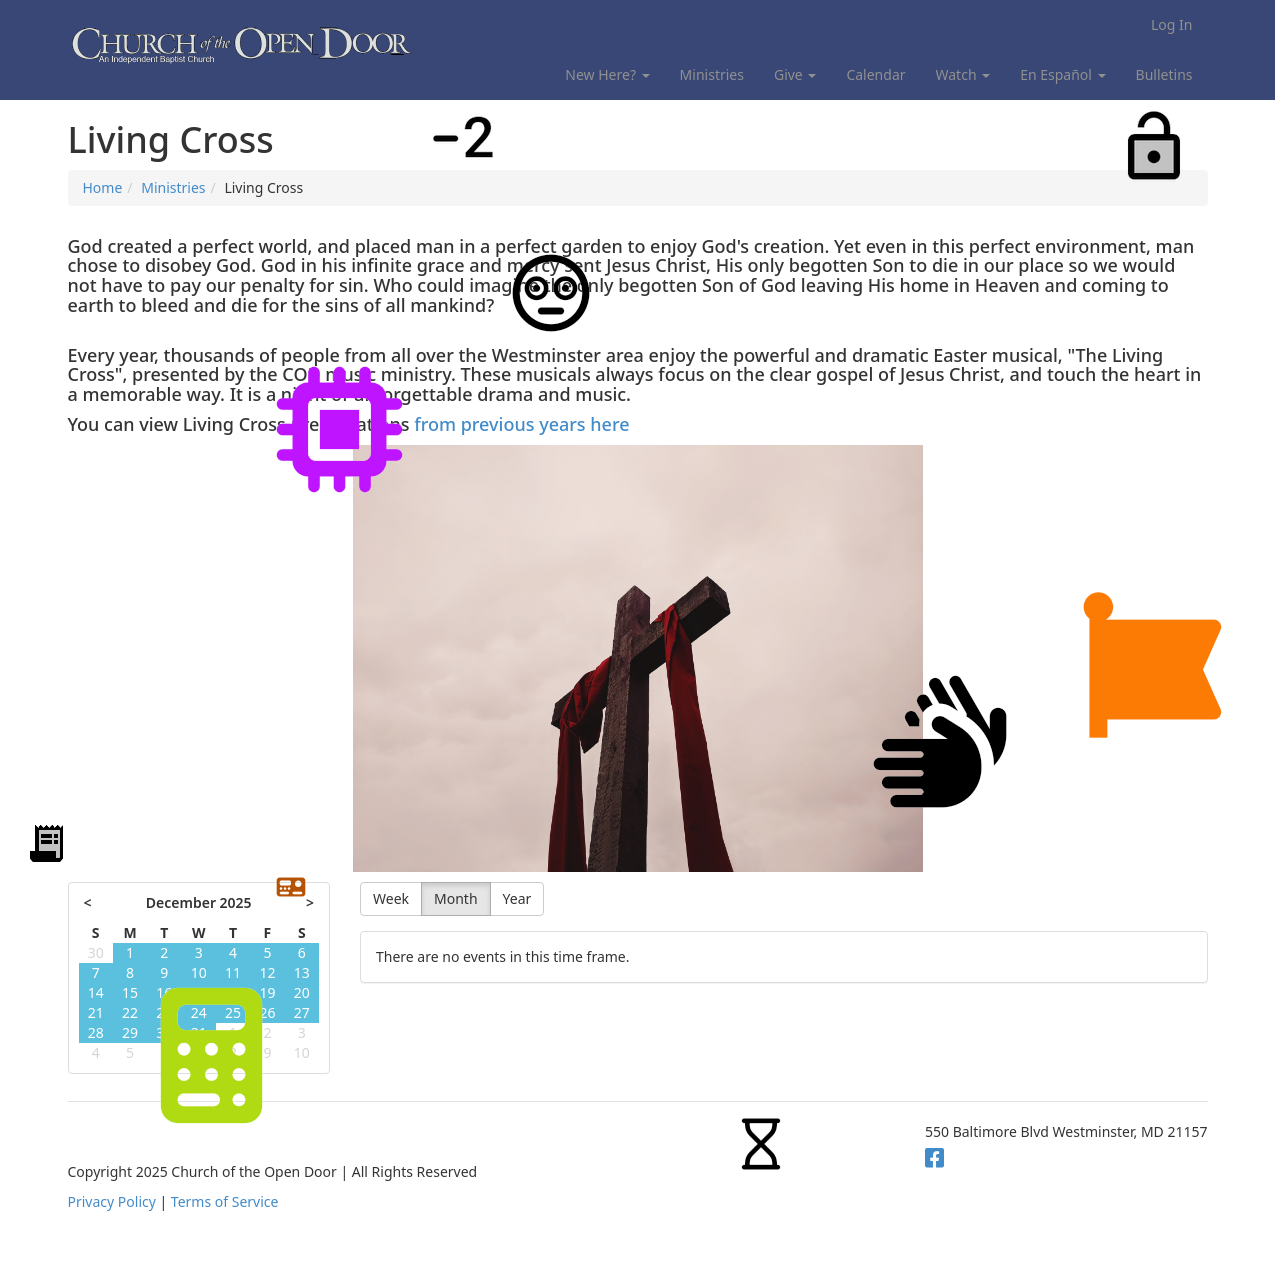  Describe the element at coordinates (46, 843) in the screenshot. I see `view receipt or transaction details` at that location.